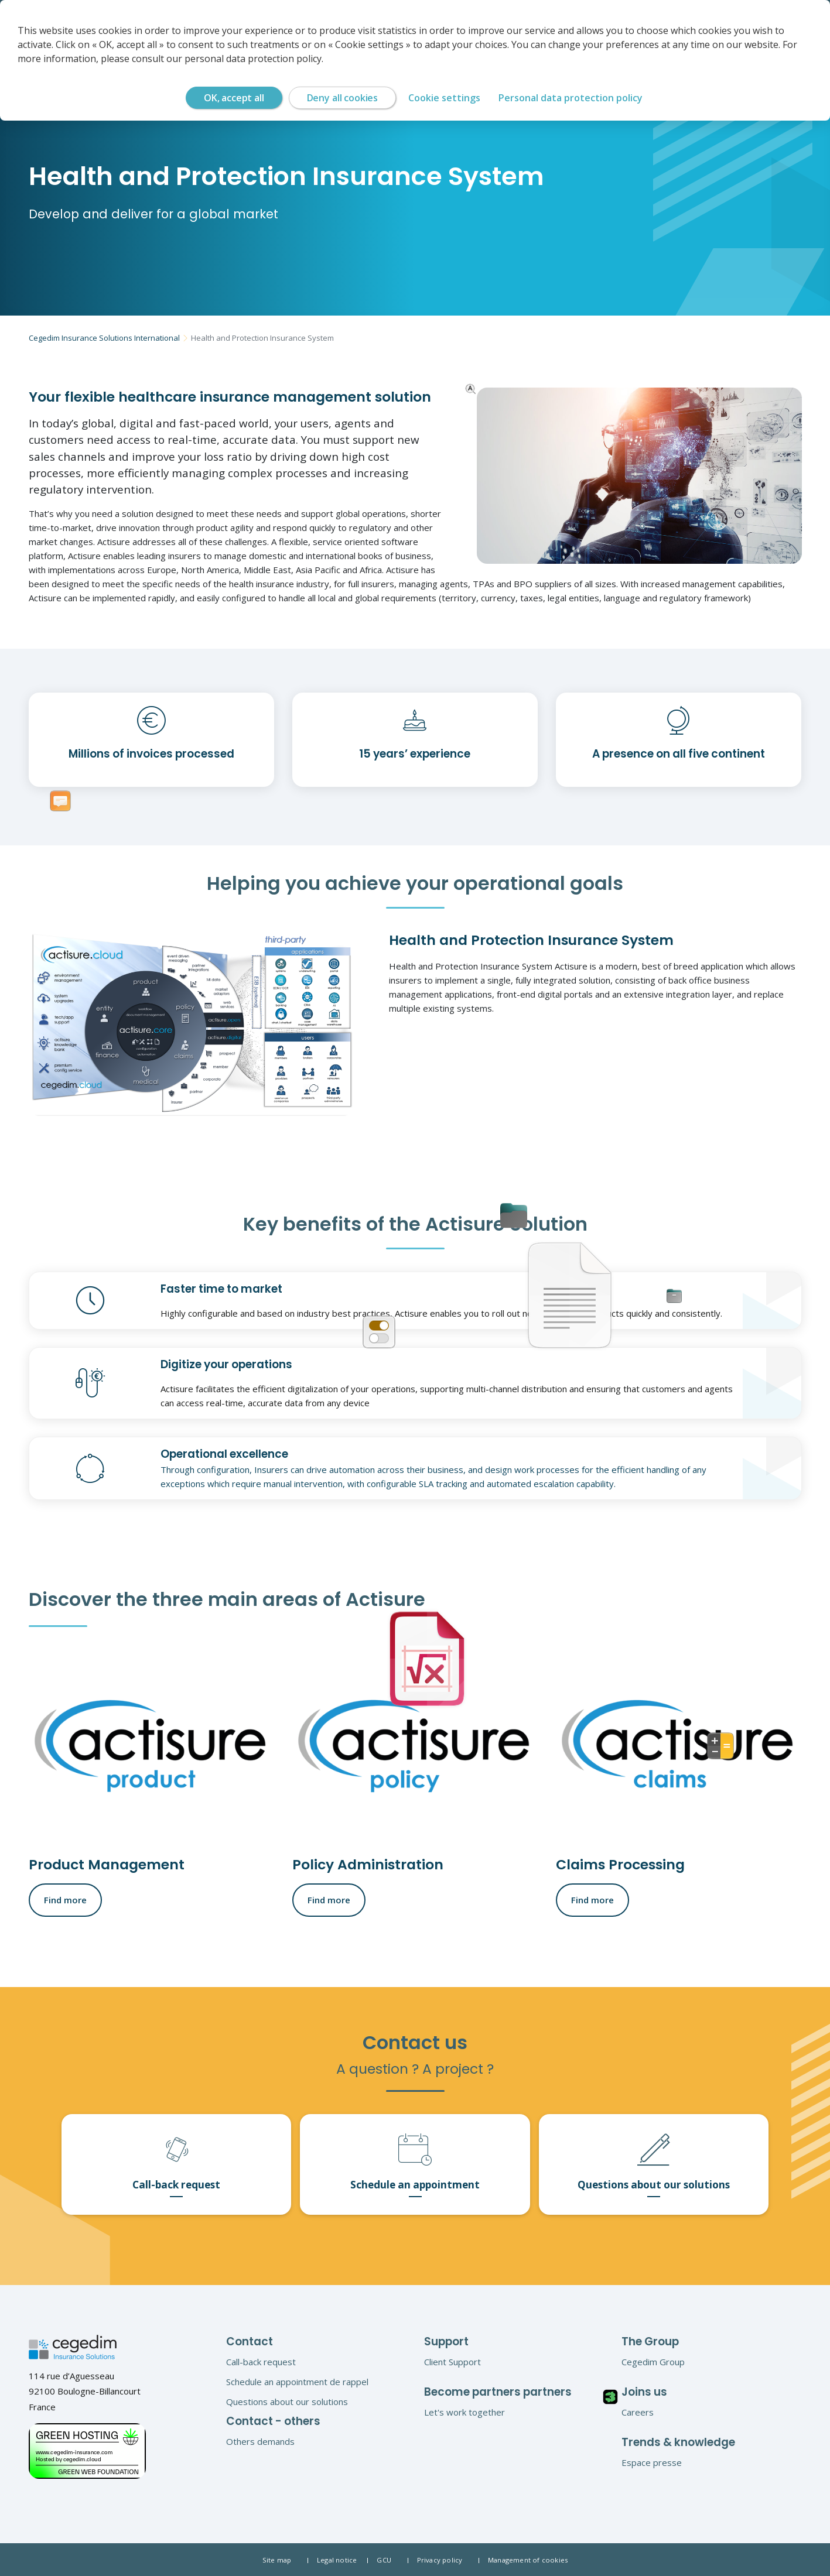 The height and width of the screenshot is (2576, 830). I want to click on open the calculator app, so click(720, 1746).